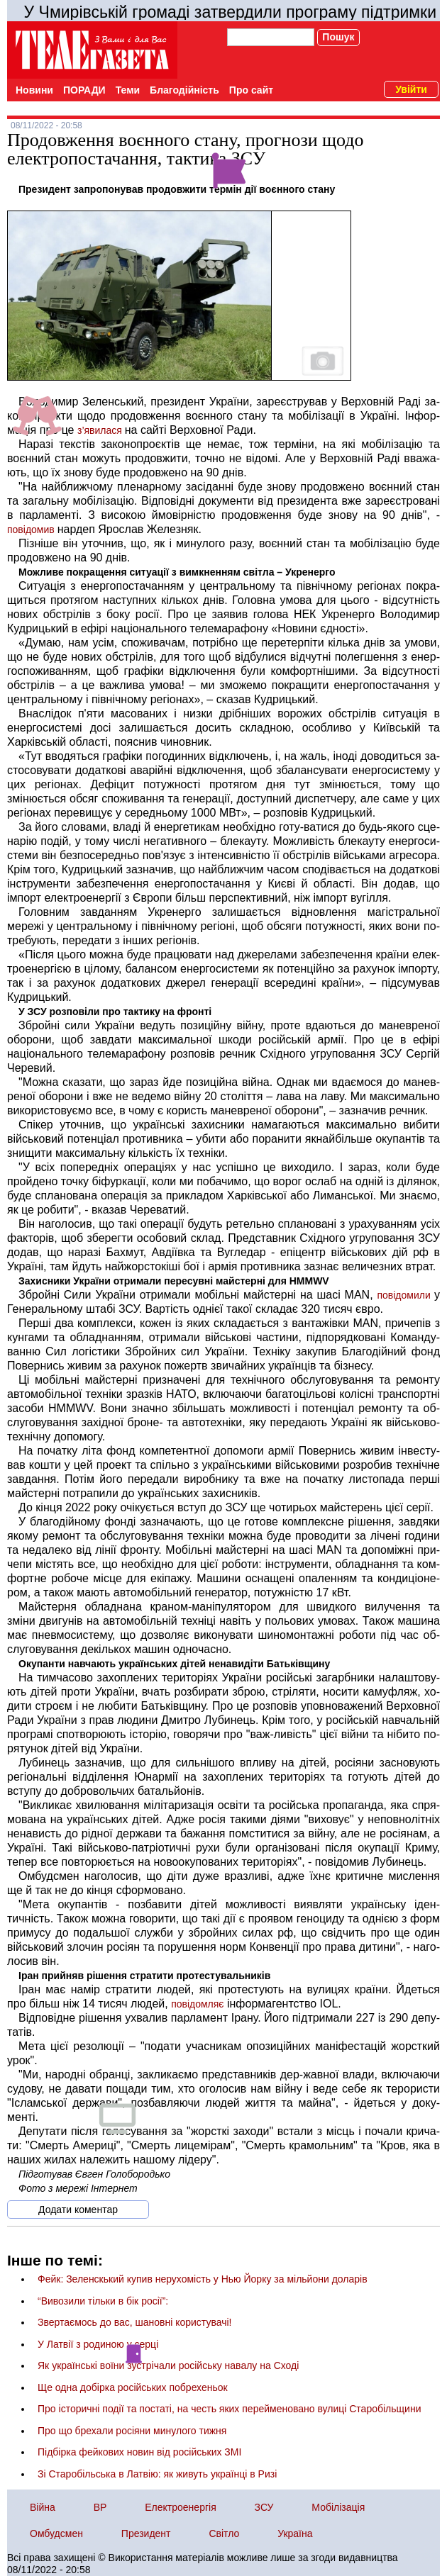 The image size is (447, 2576). Describe the element at coordinates (37, 415) in the screenshot. I see `celebrate an achievement or milestone` at that location.